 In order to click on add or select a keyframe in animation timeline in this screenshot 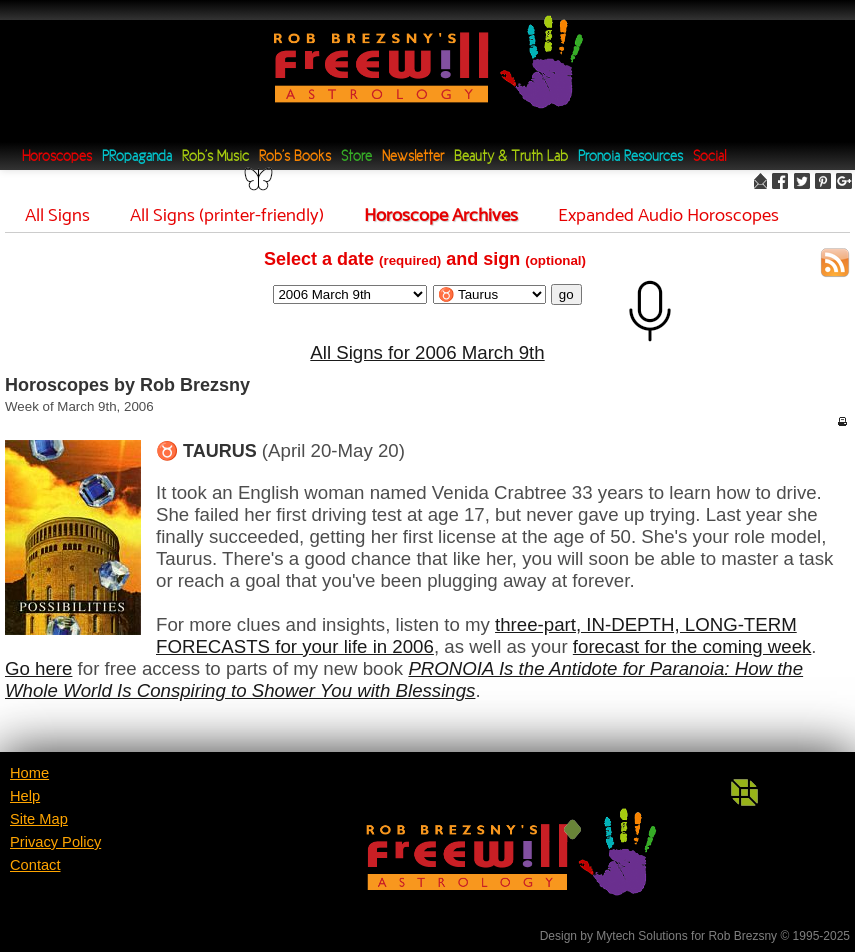, I will do `click(572, 829)`.